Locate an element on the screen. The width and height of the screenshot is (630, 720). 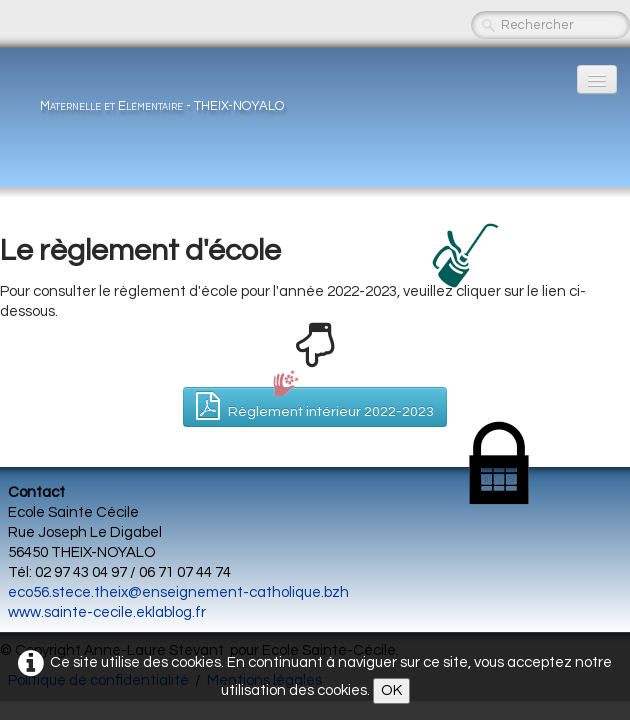
cast an ice or frost spell is located at coordinates (286, 383).